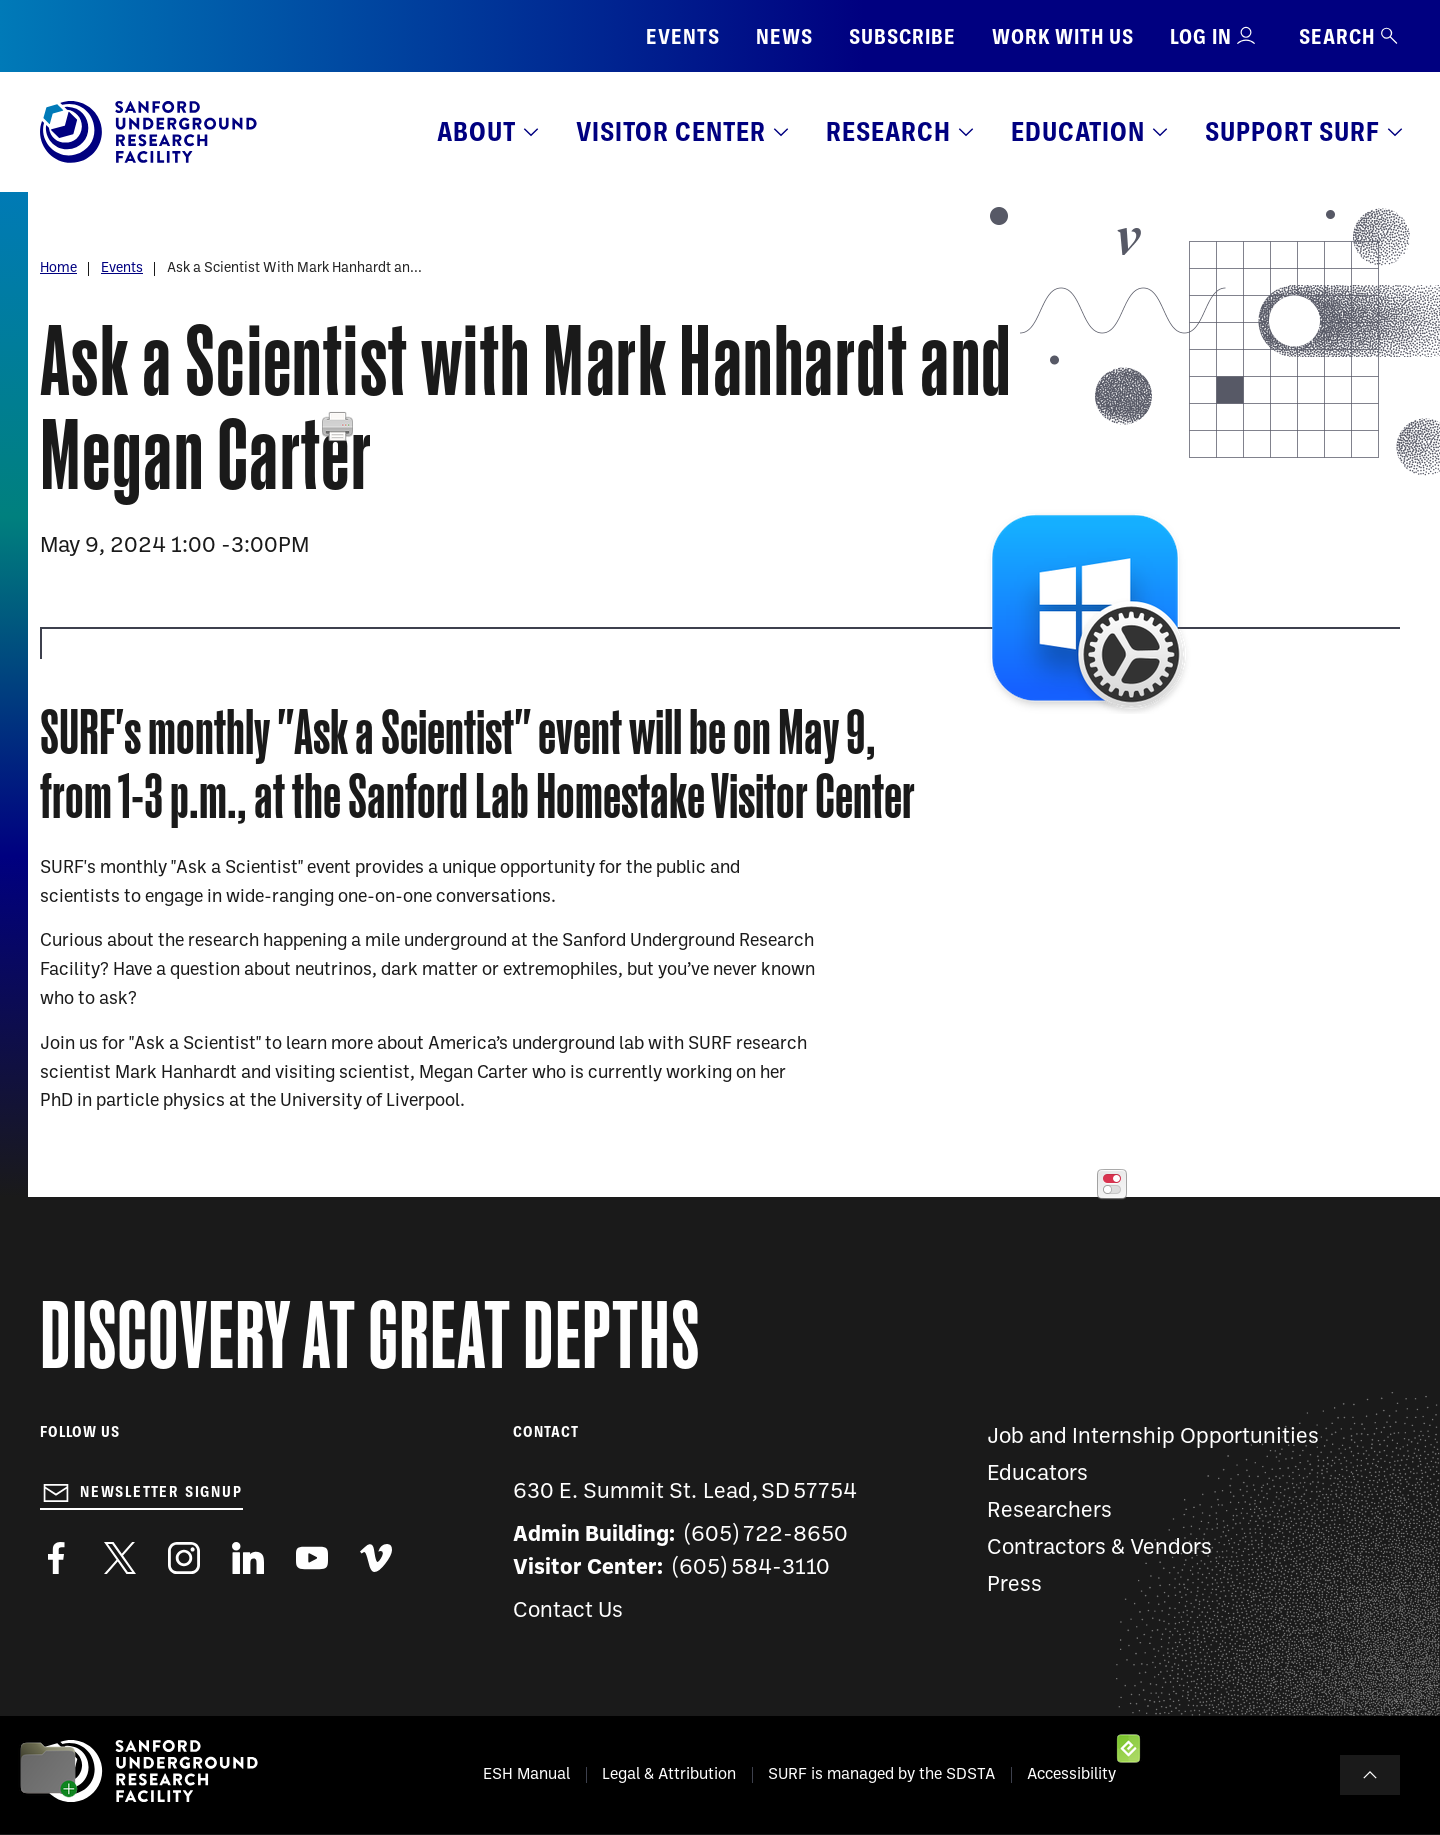 This screenshot has width=1440, height=1835. I want to click on create a new folder, so click(48, 1768).